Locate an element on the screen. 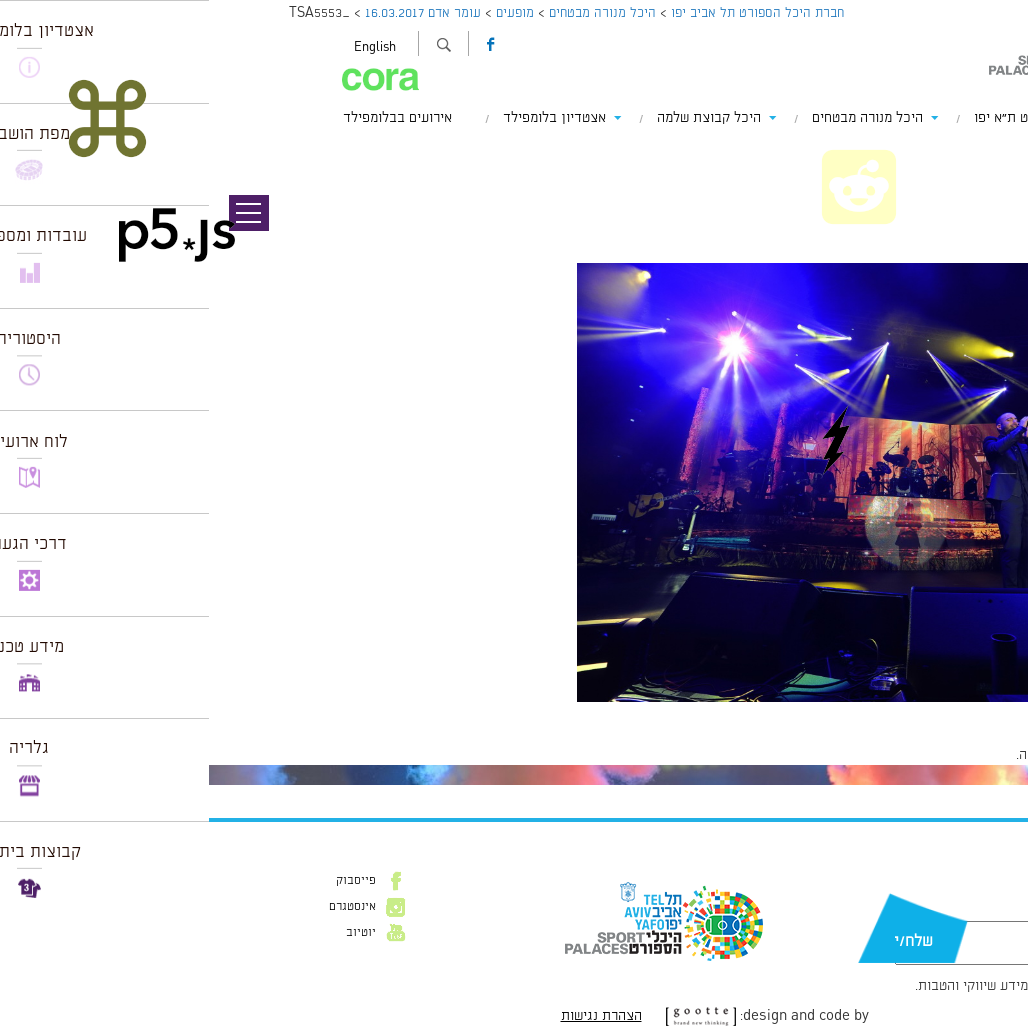 Image resolution: width=1028 pixels, height=1026 pixels. open reddit app is located at coordinates (859, 187).